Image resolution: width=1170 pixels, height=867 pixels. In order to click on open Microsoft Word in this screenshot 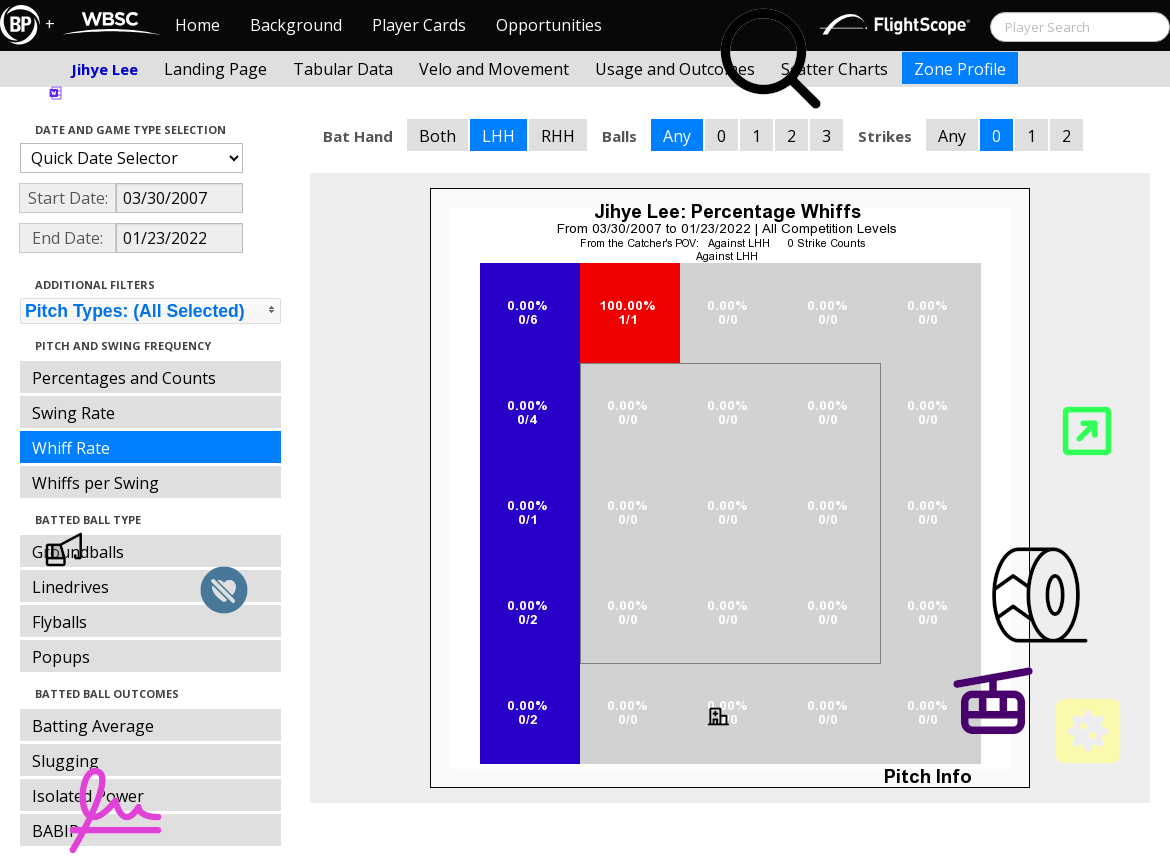, I will do `click(56, 93)`.